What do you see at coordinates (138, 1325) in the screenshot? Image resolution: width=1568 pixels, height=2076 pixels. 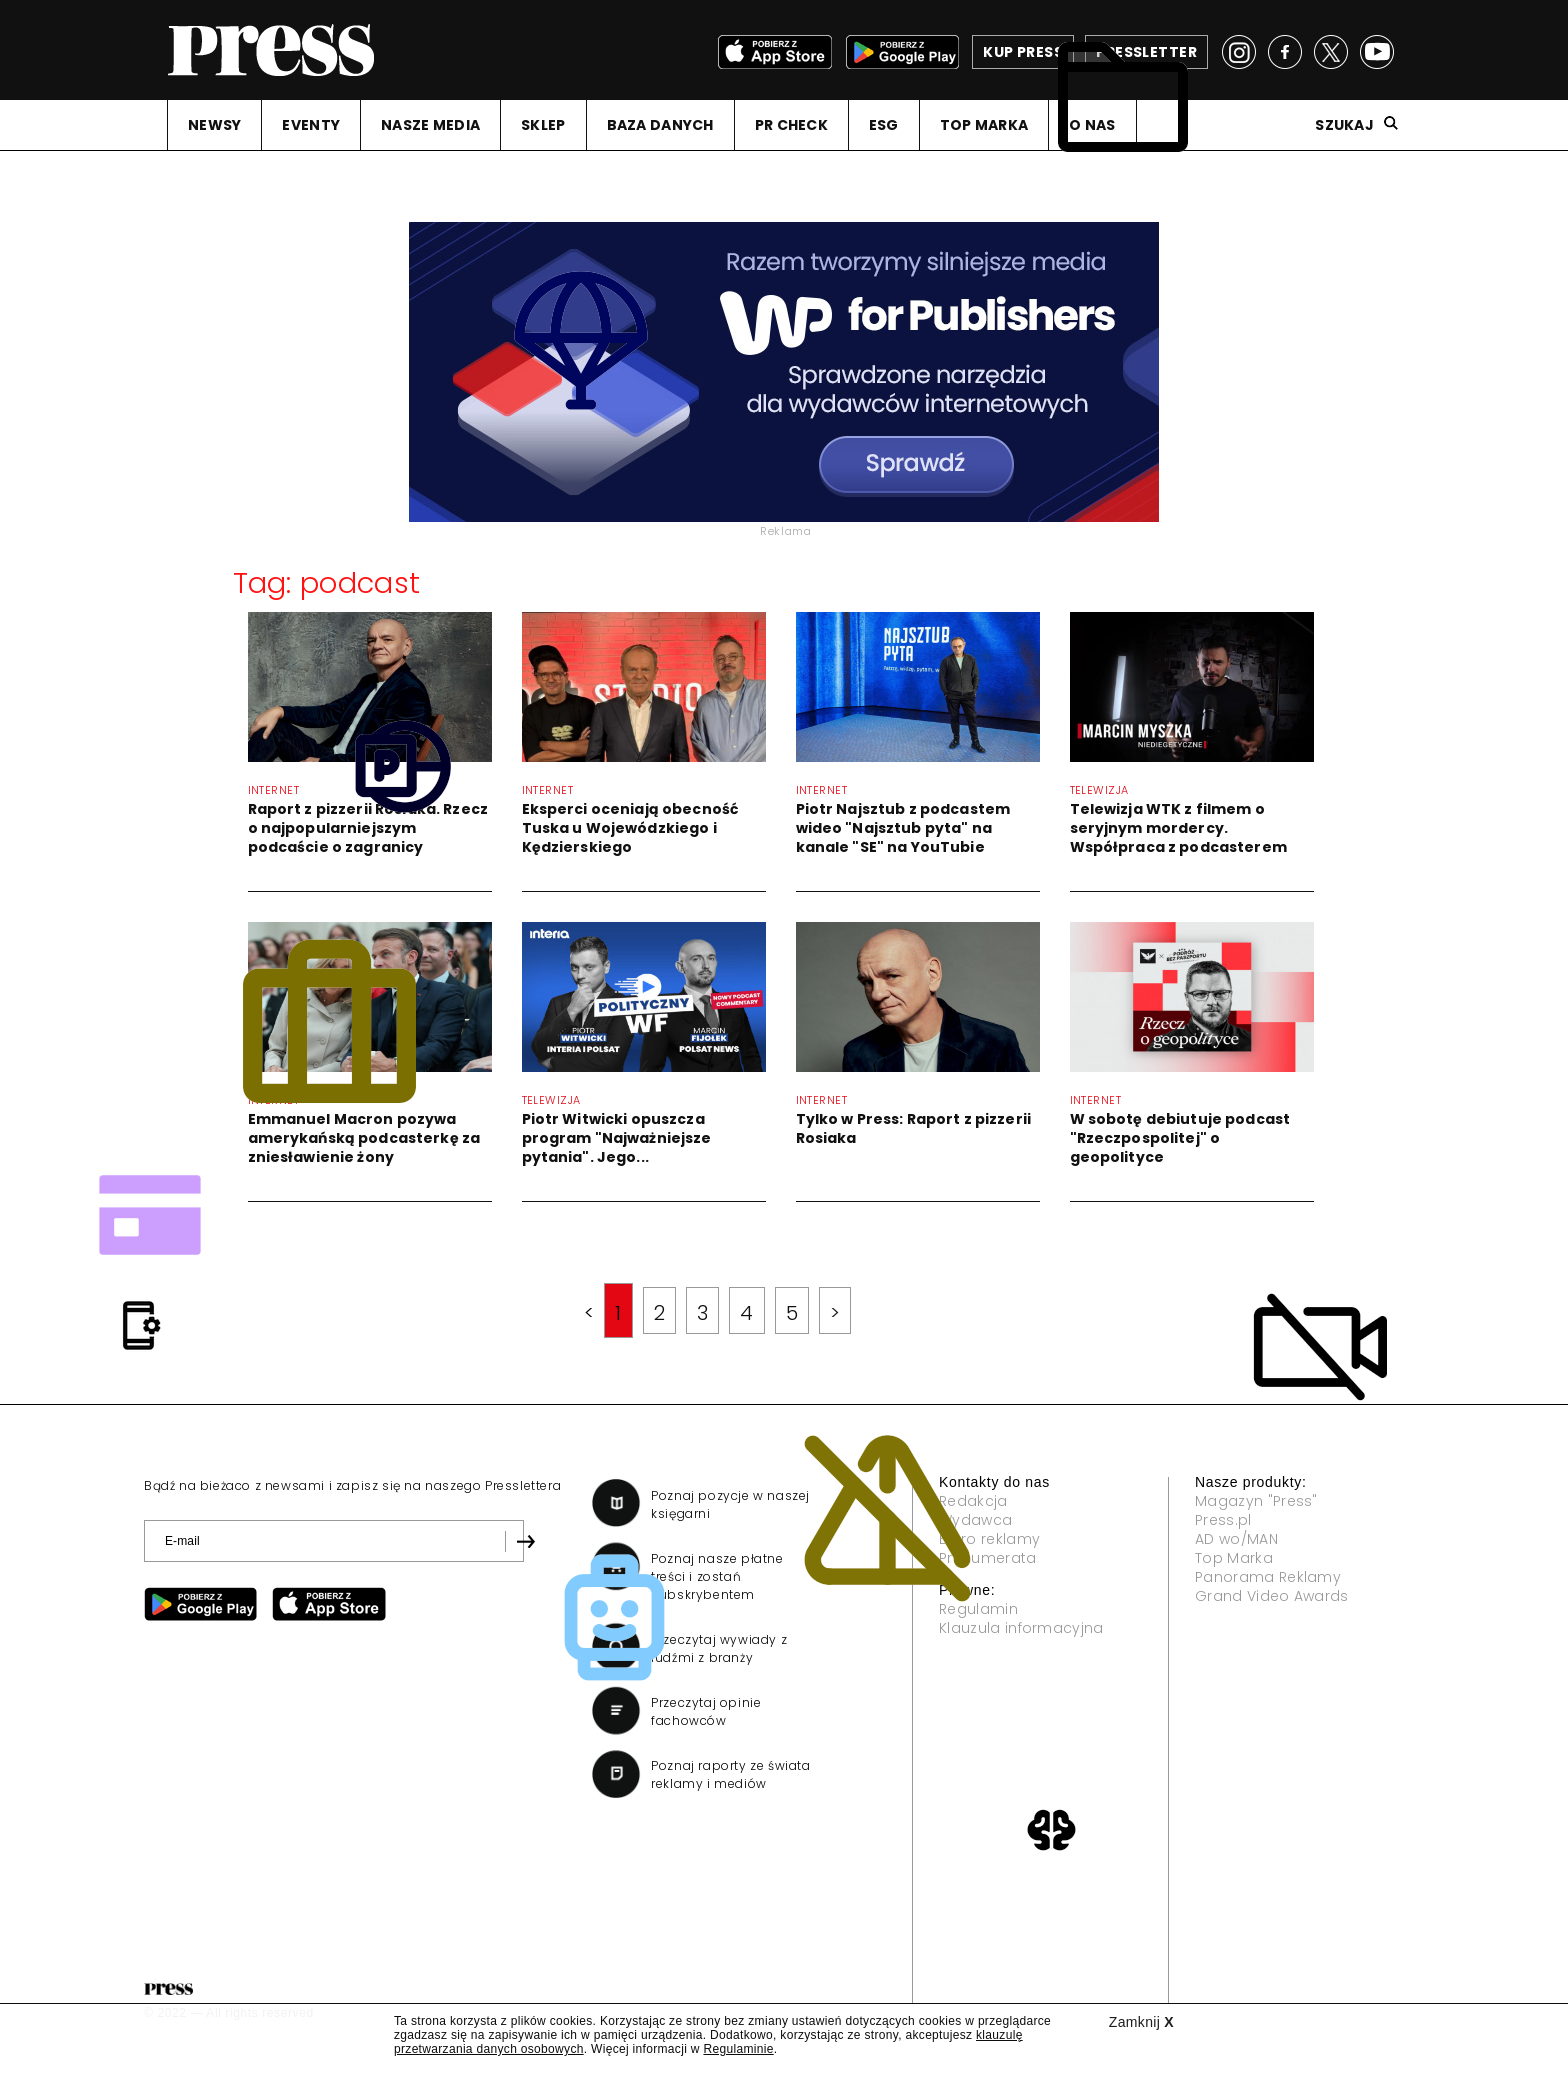 I see `access app settings` at bounding box center [138, 1325].